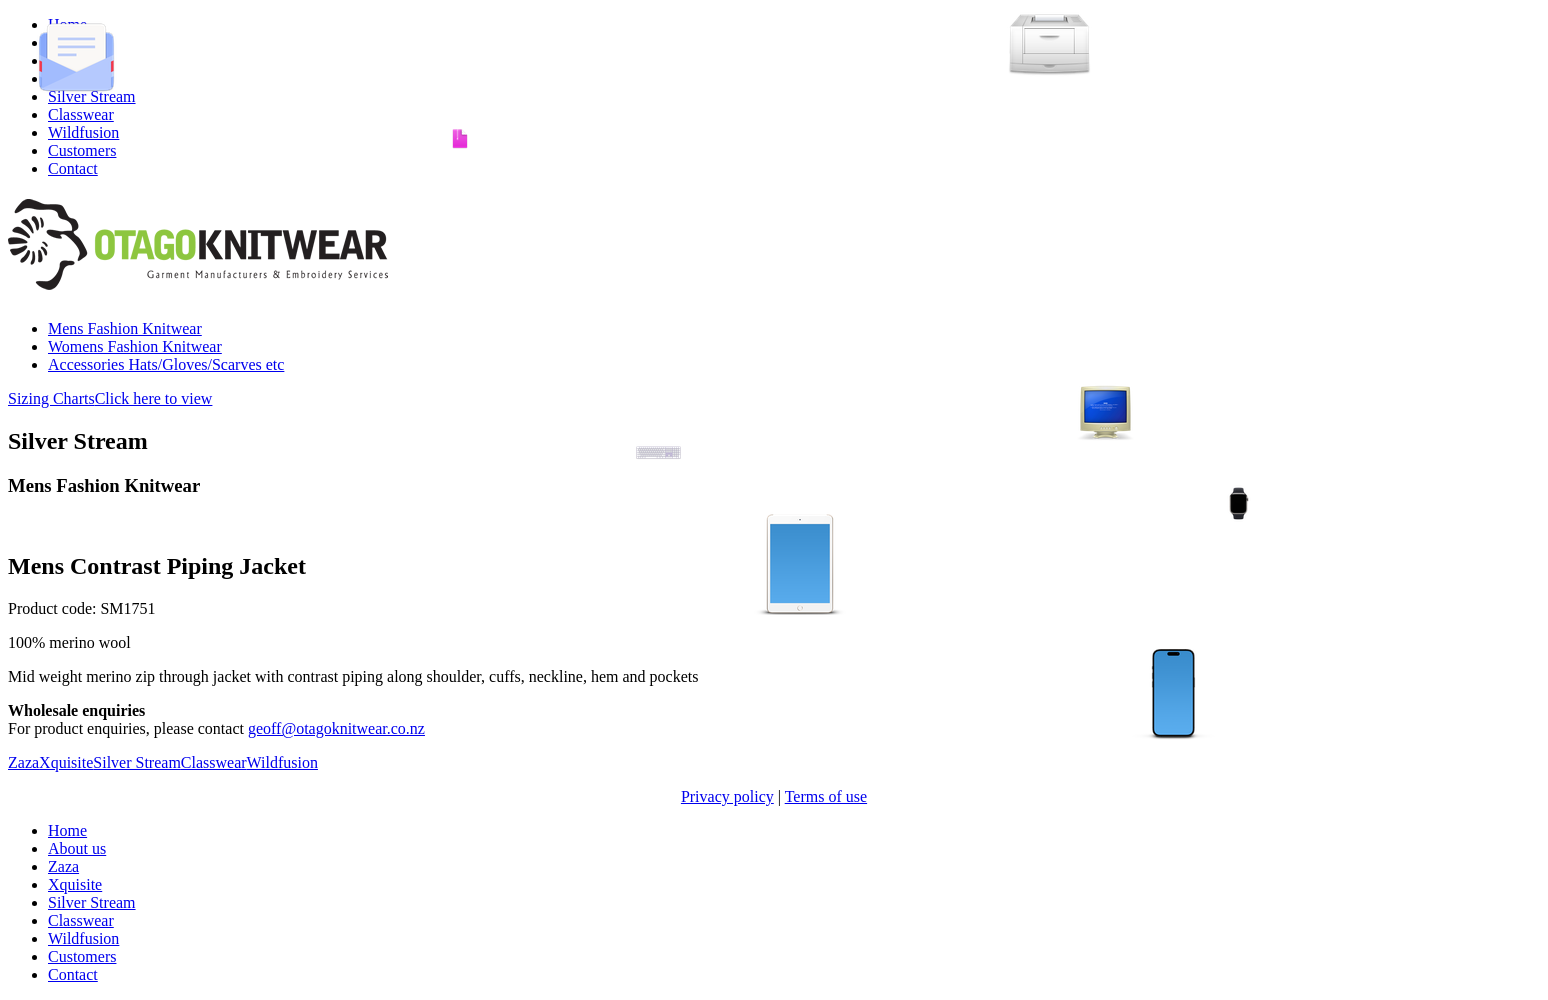  Describe the element at coordinates (1105, 411) in the screenshot. I see `connect to a windows PC or external computer` at that location.